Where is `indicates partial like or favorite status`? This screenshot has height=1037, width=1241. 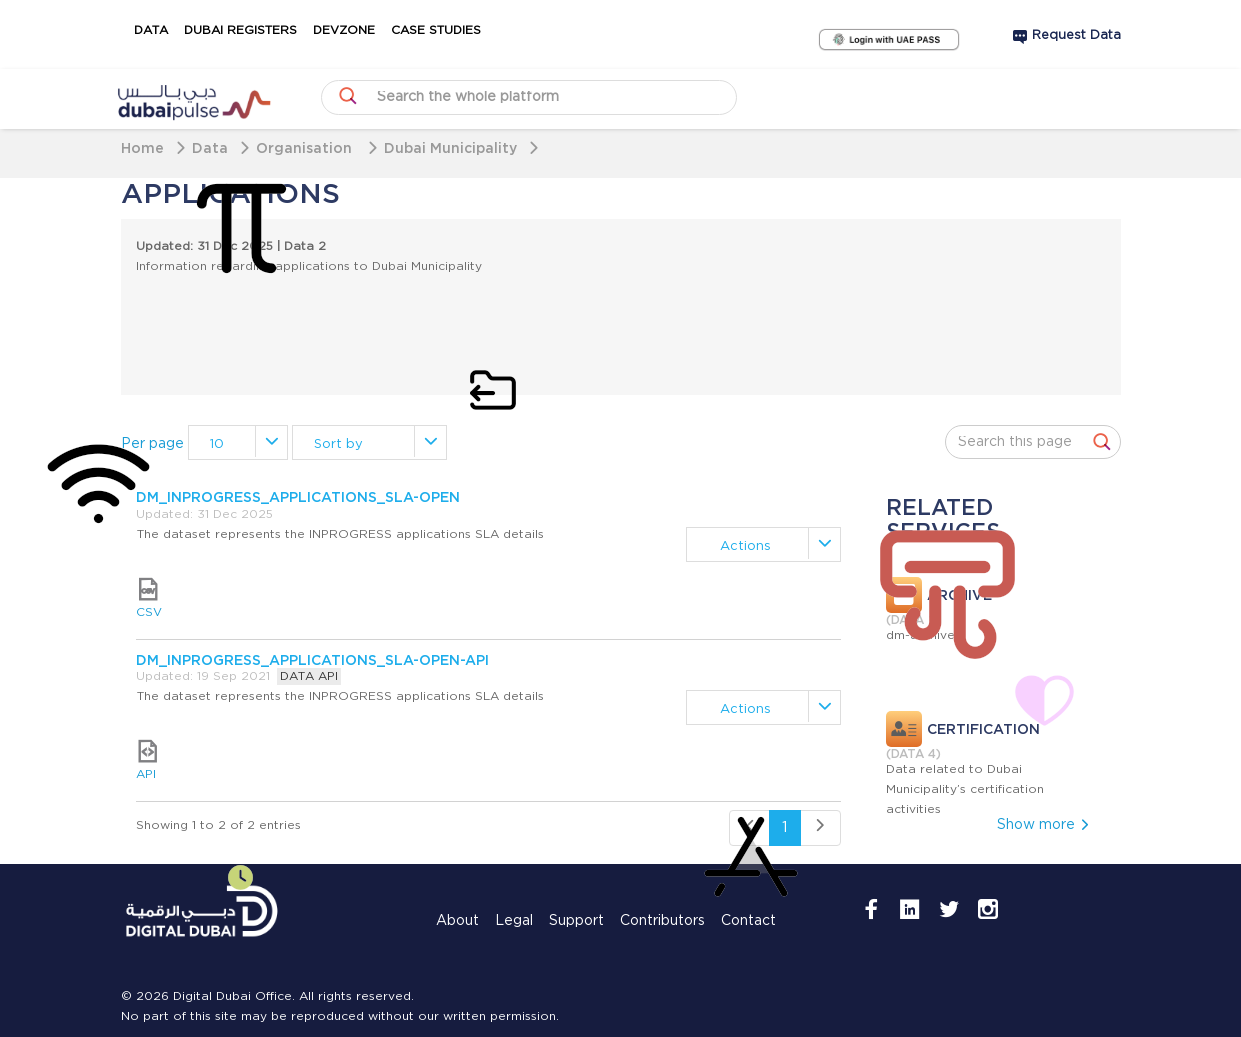 indicates partial like or favorite status is located at coordinates (1044, 698).